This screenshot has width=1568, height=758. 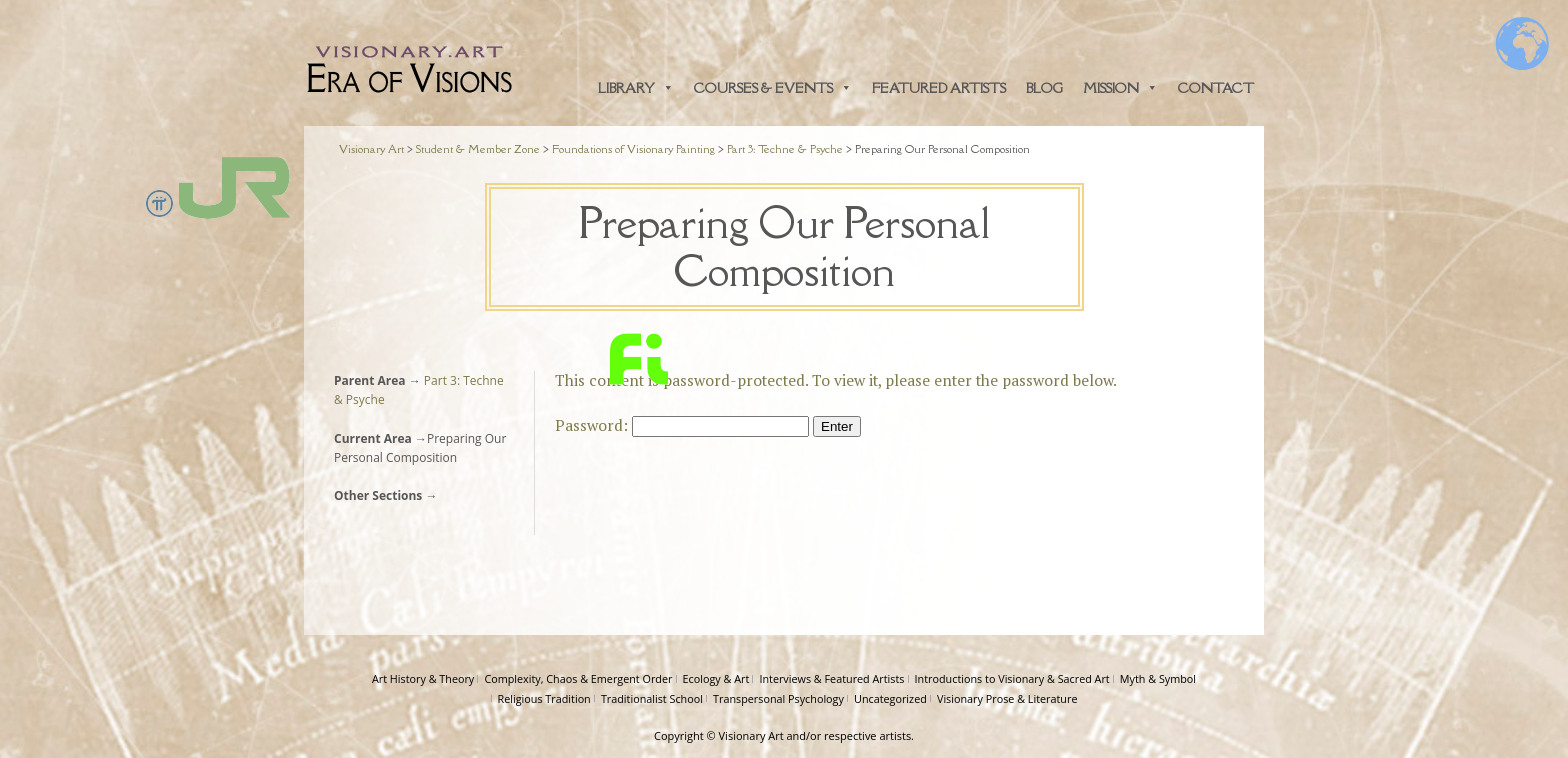 I want to click on pi network cryptocurrency logo, so click(x=159, y=203).